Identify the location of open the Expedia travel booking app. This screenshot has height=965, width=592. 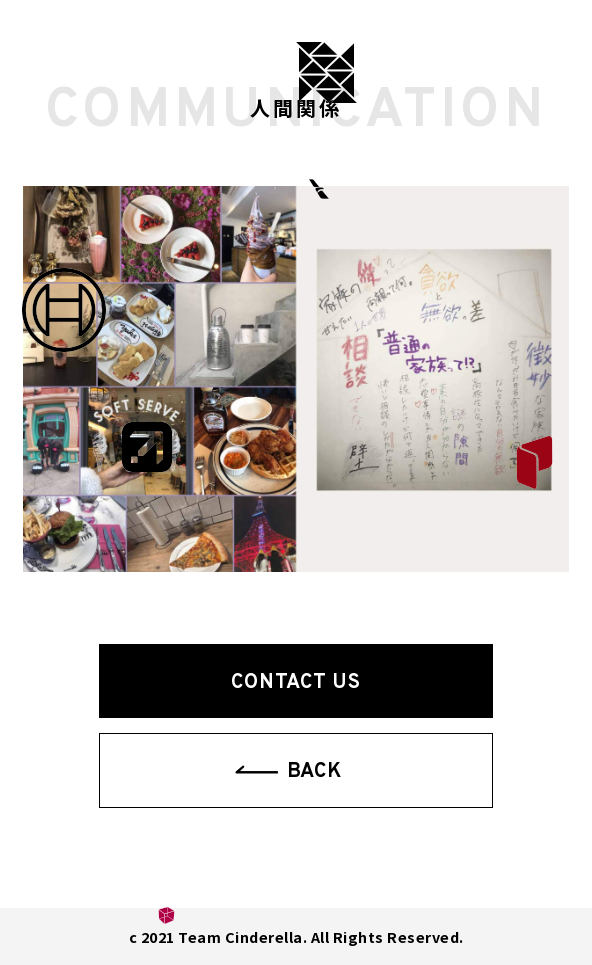
(147, 447).